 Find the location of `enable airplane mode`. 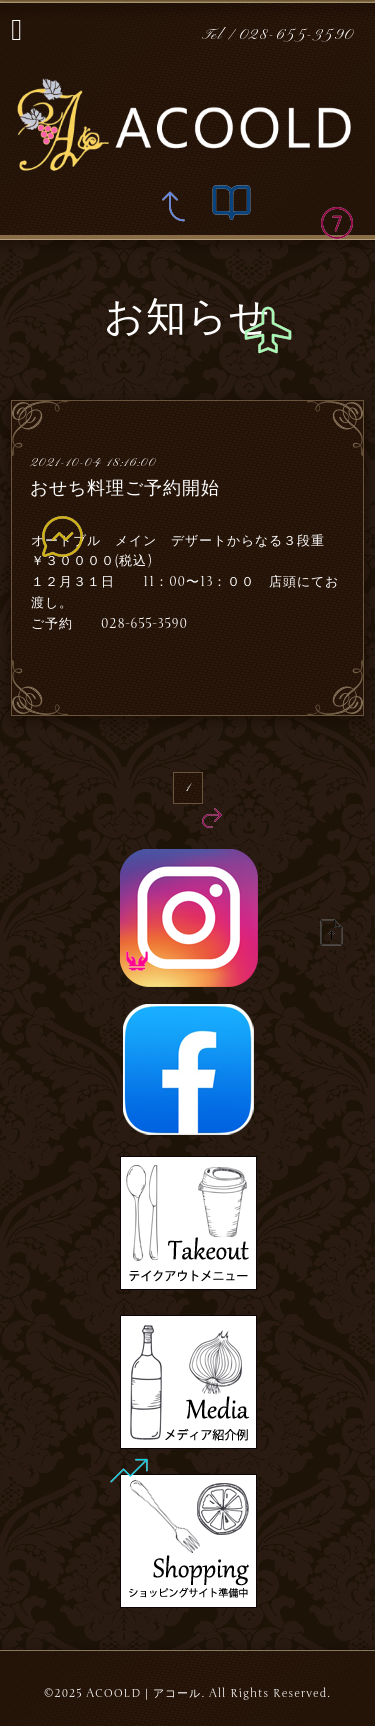

enable airplane mode is located at coordinates (268, 330).